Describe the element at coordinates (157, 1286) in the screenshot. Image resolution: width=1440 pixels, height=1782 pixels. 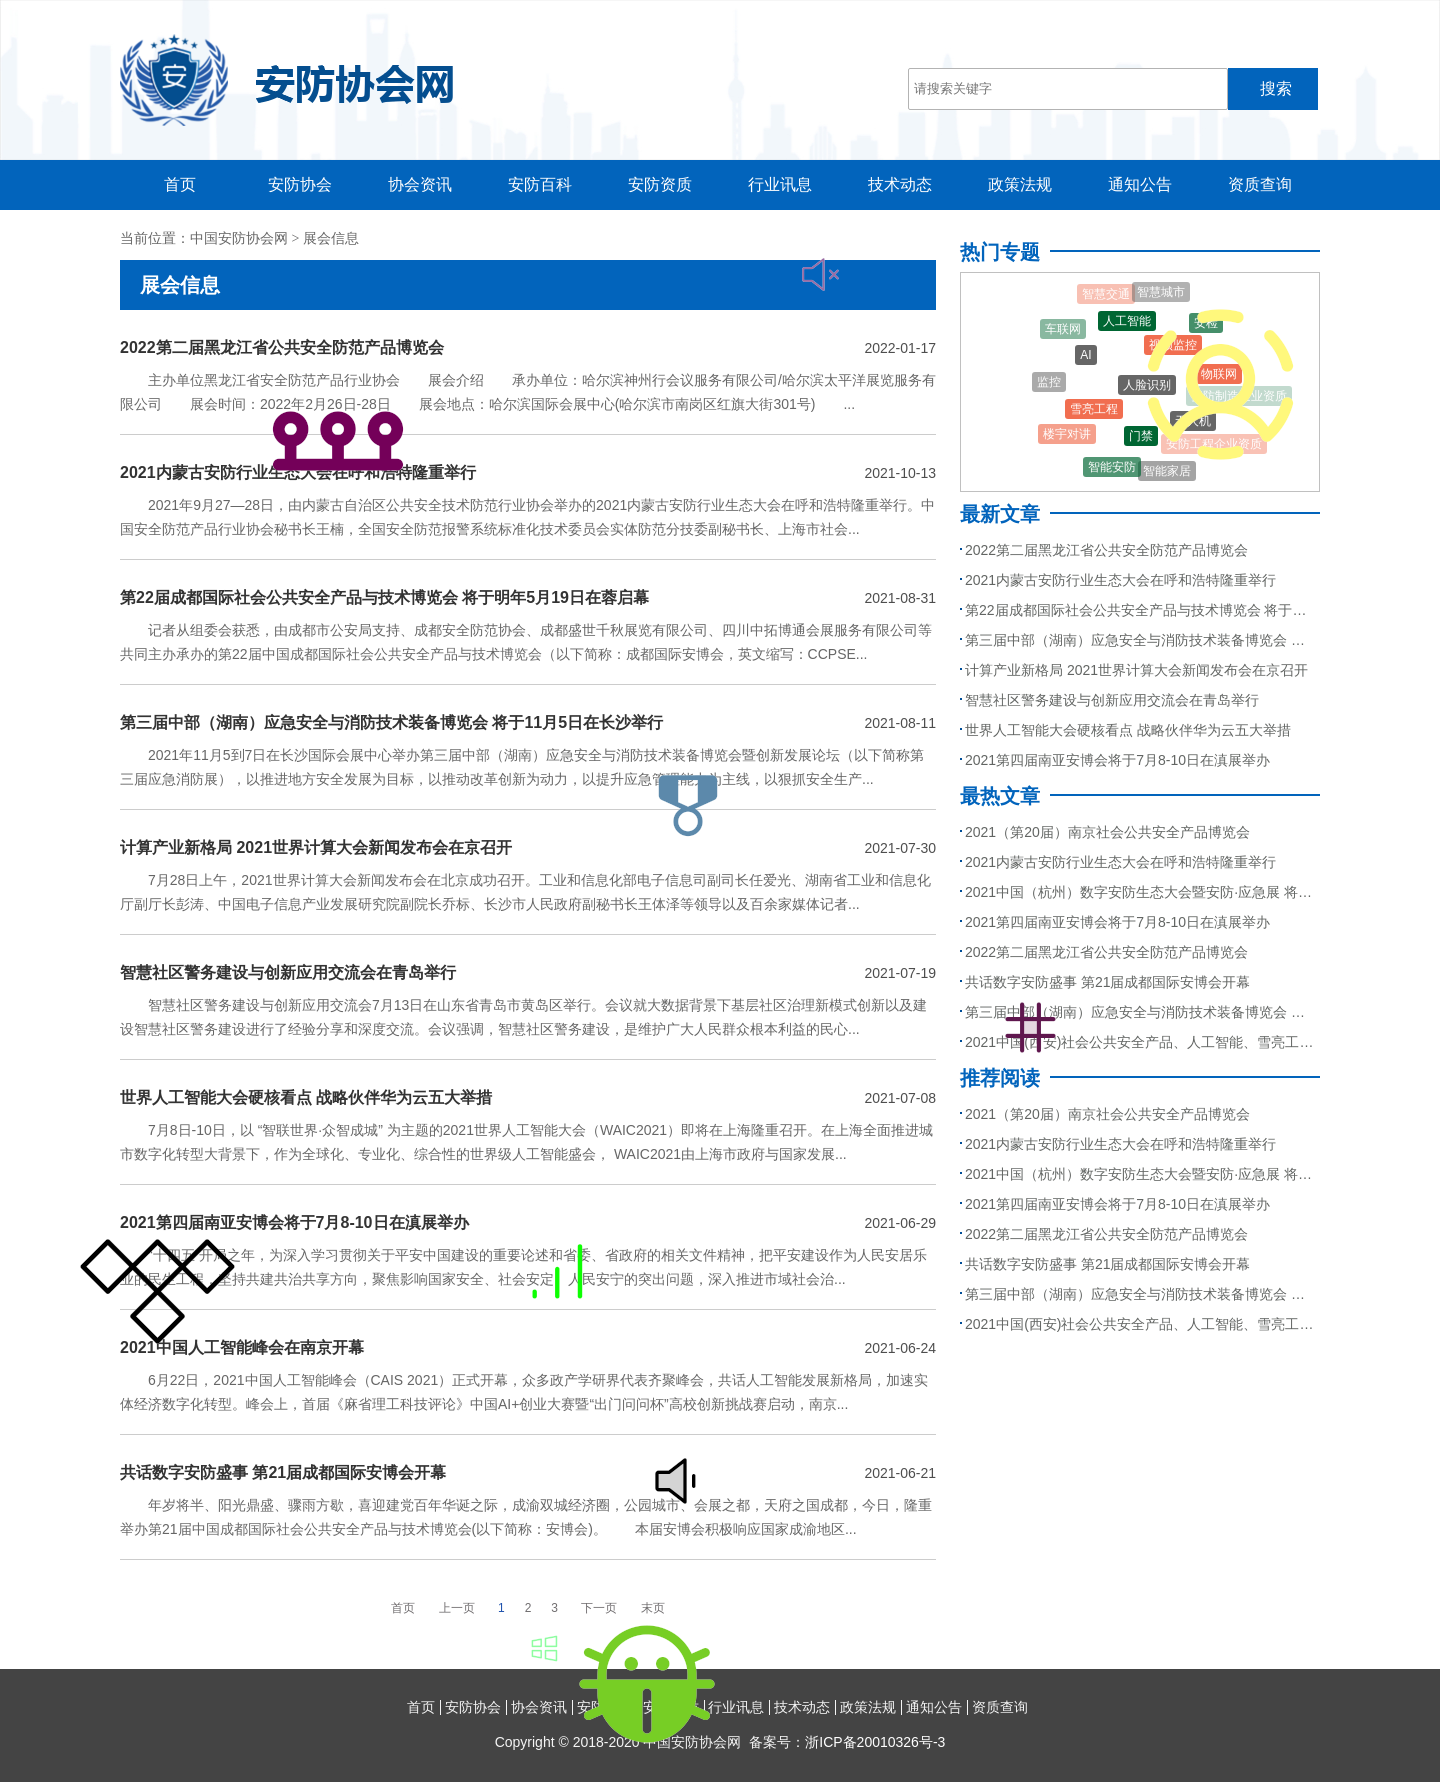
I see `open tidal music streaming app` at that location.